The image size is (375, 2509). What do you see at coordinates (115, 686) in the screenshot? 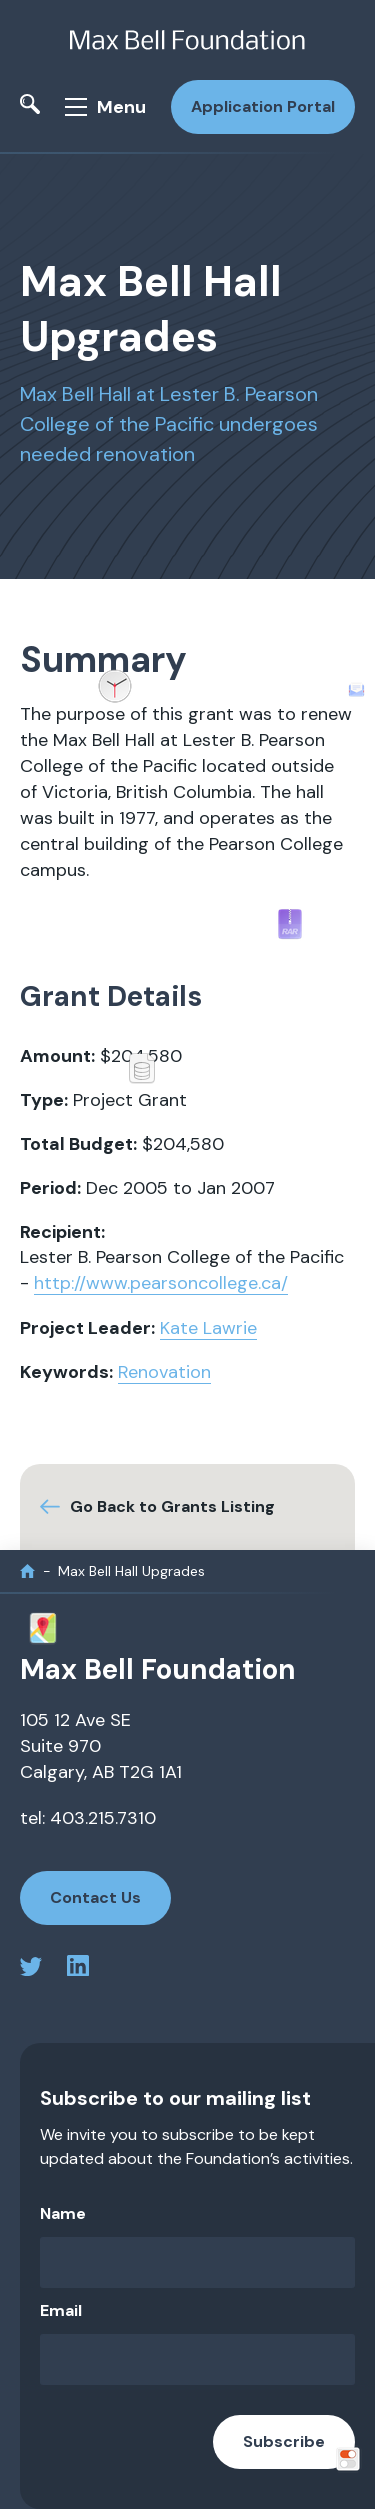
I see `open date and time settings` at bounding box center [115, 686].